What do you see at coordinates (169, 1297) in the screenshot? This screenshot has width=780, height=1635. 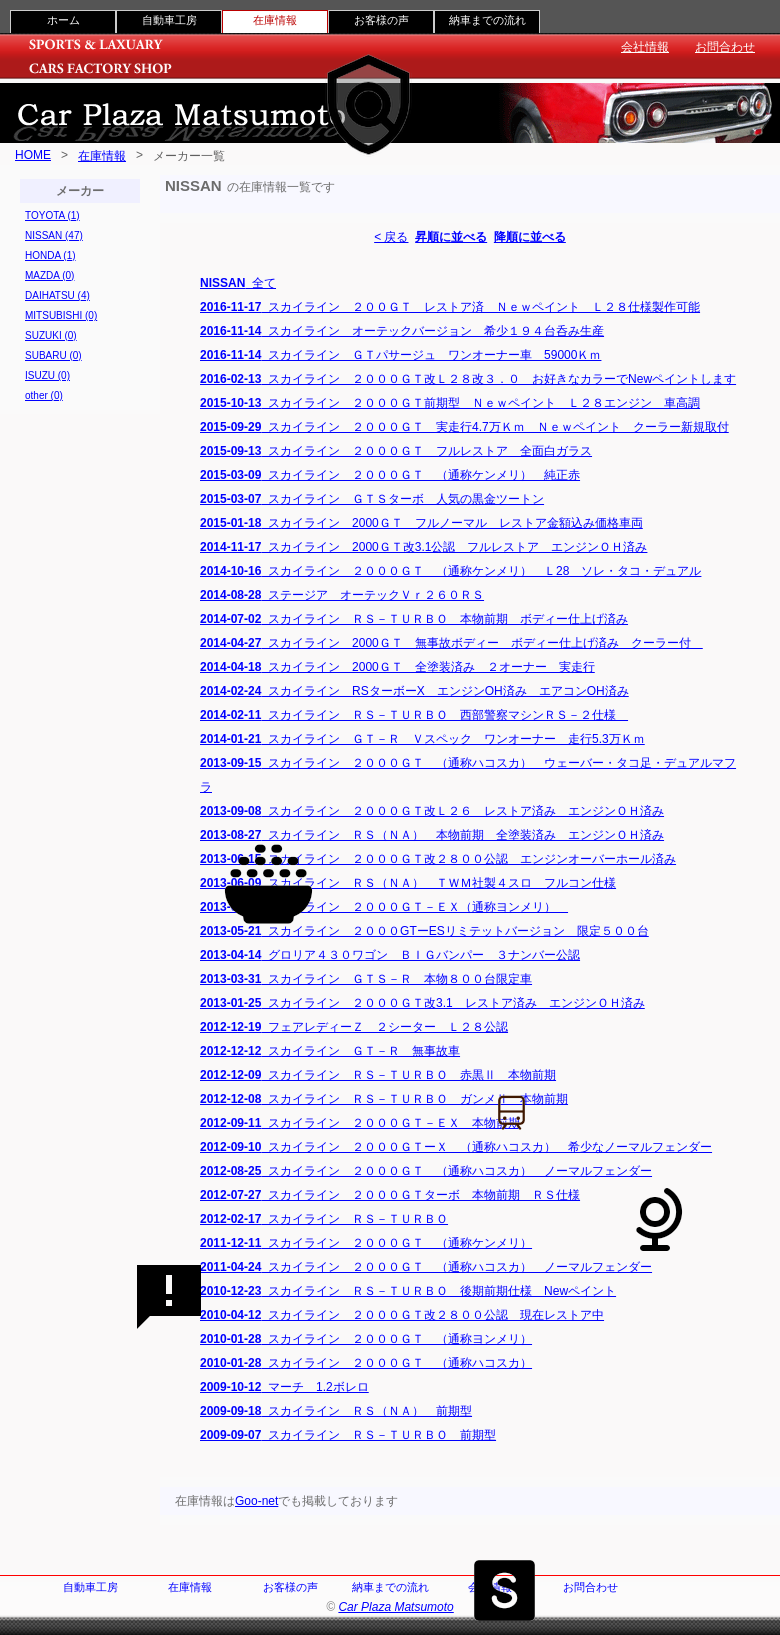 I see `view announcements or alerts` at bounding box center [169, 1297].